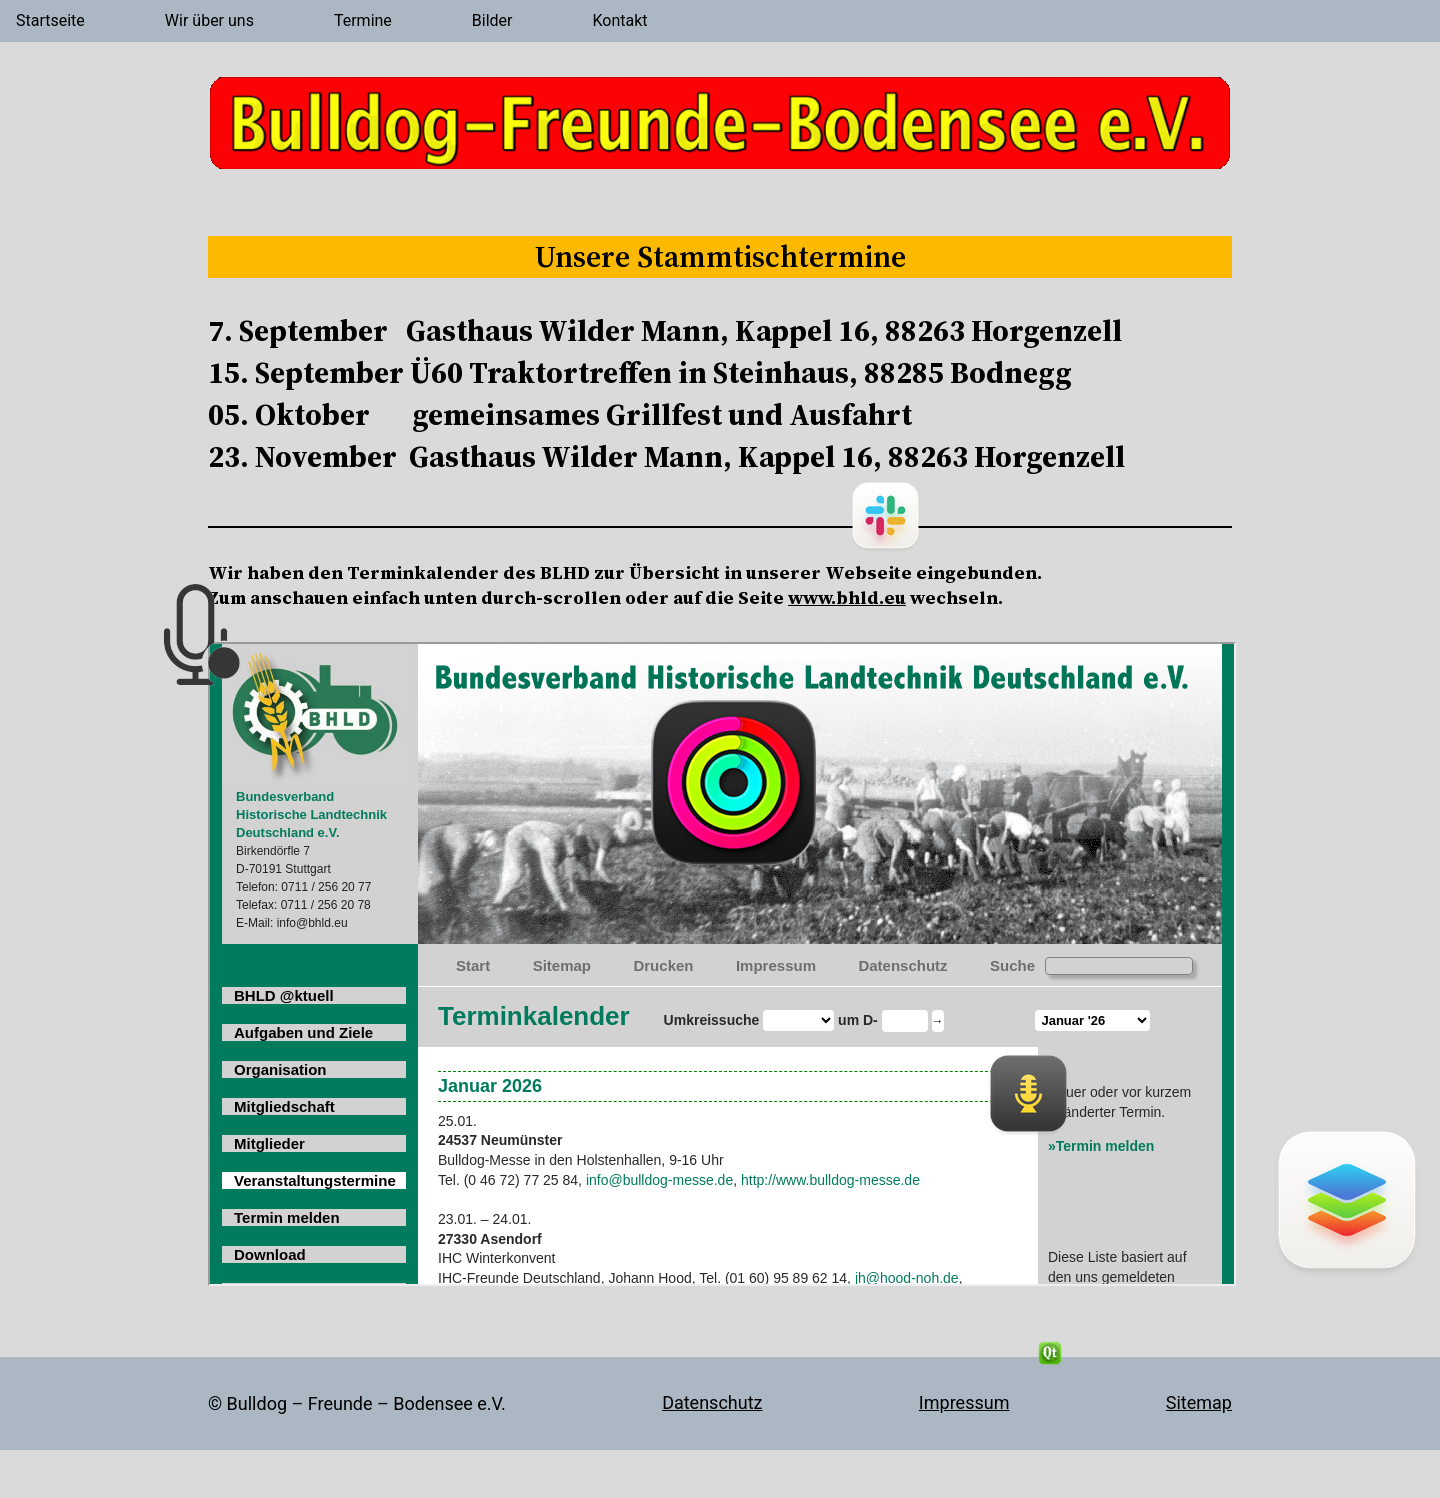 The height and width of the screenshot is (1498, 1440). I want to click on open amarok podcast app, so click(1028, 1093).